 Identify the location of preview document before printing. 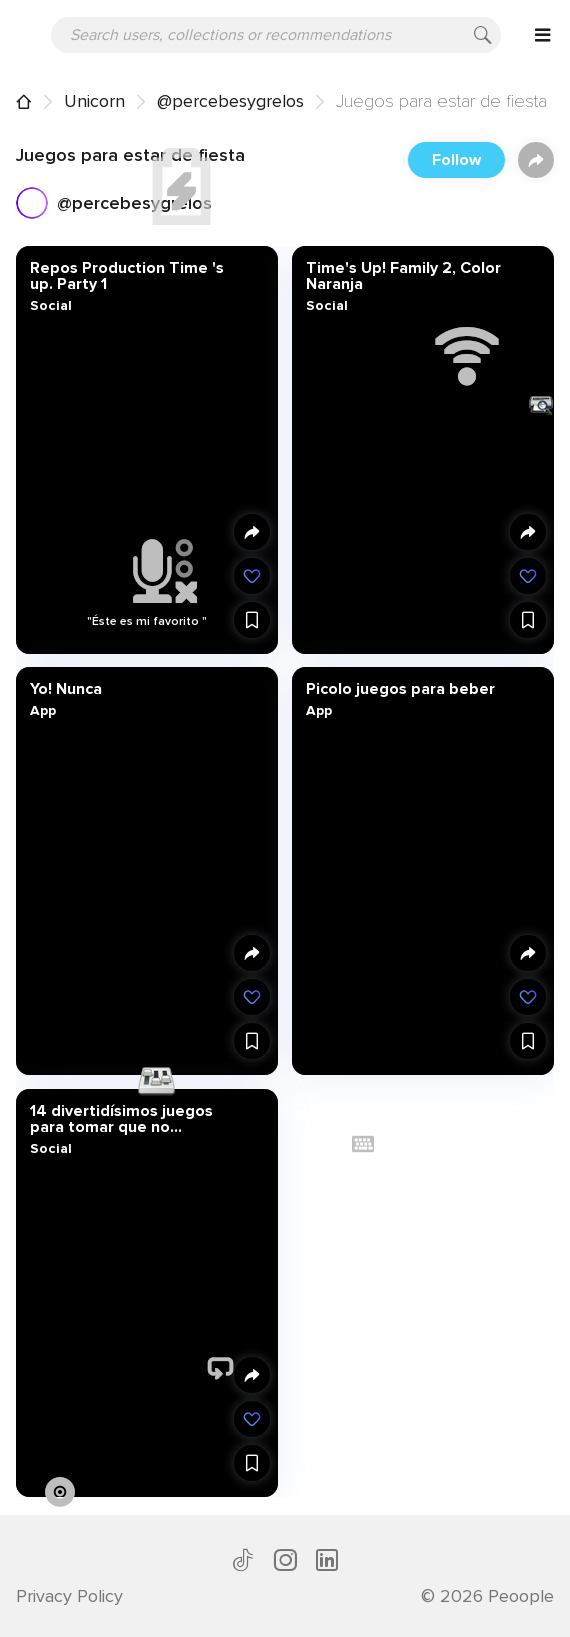
(541, 404).